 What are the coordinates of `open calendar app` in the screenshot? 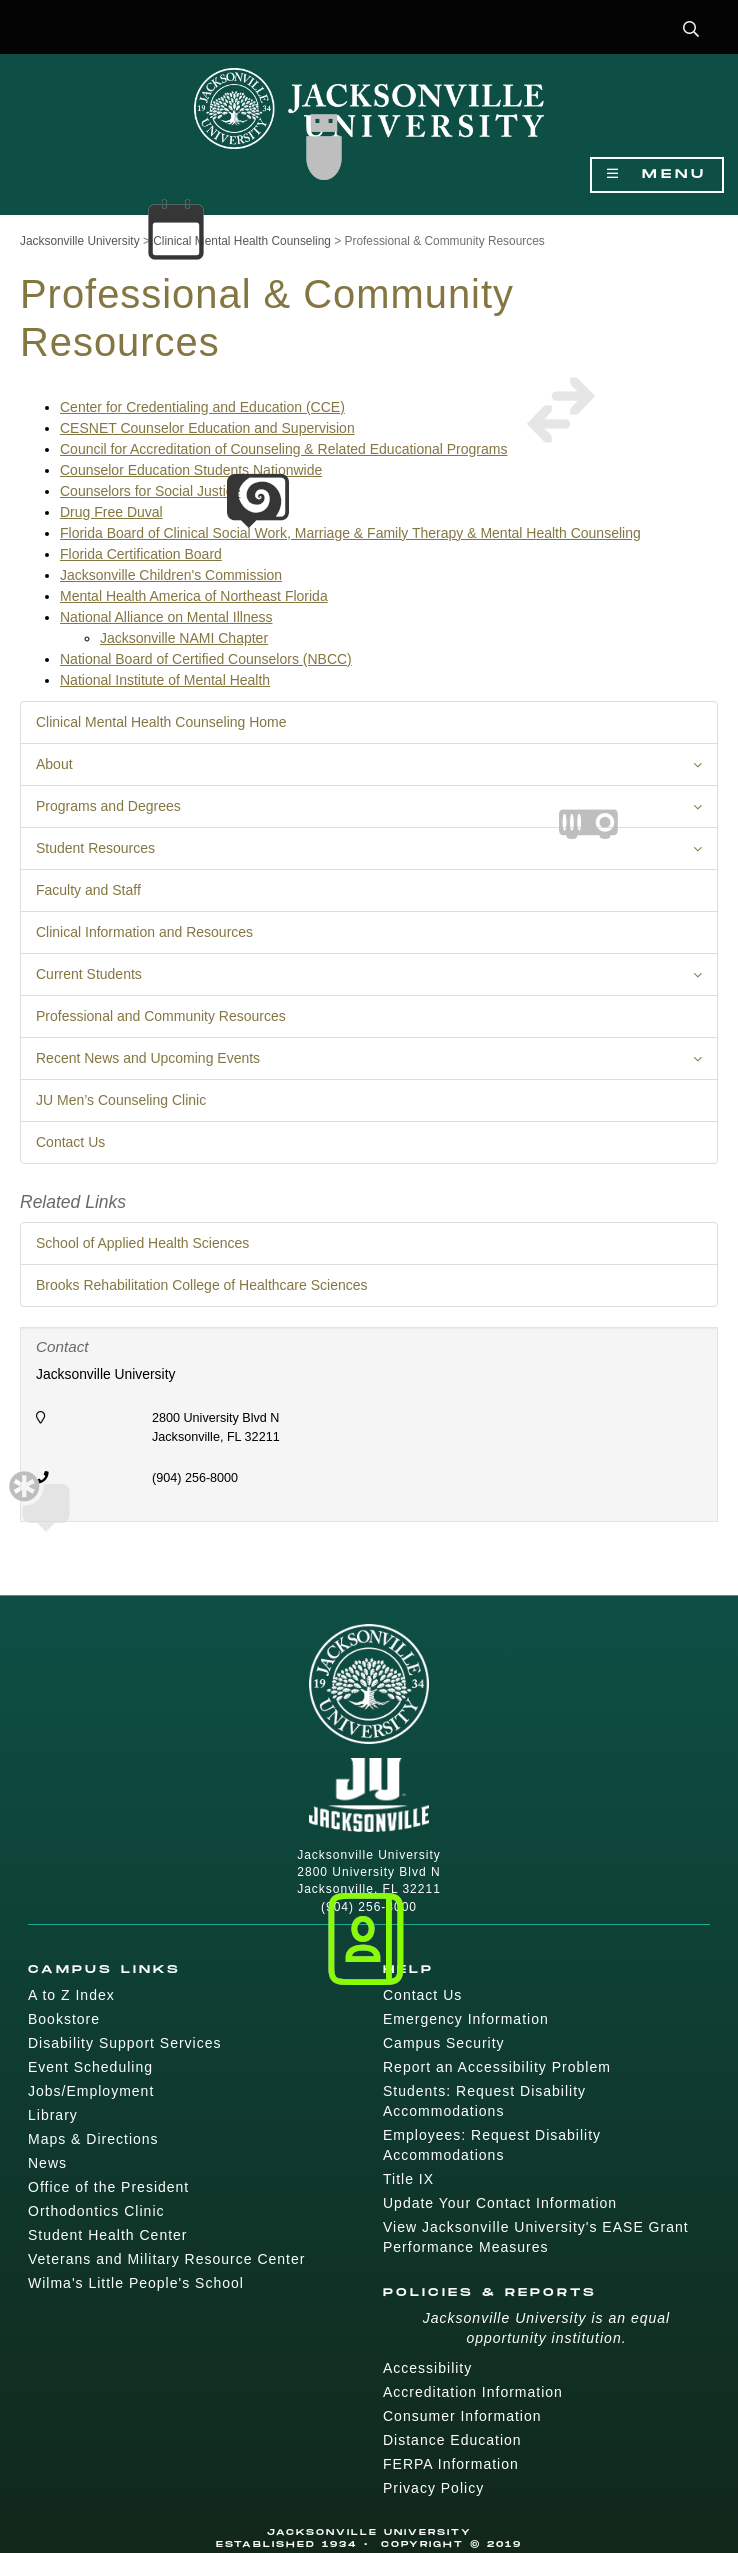 It's located at (176, 232).